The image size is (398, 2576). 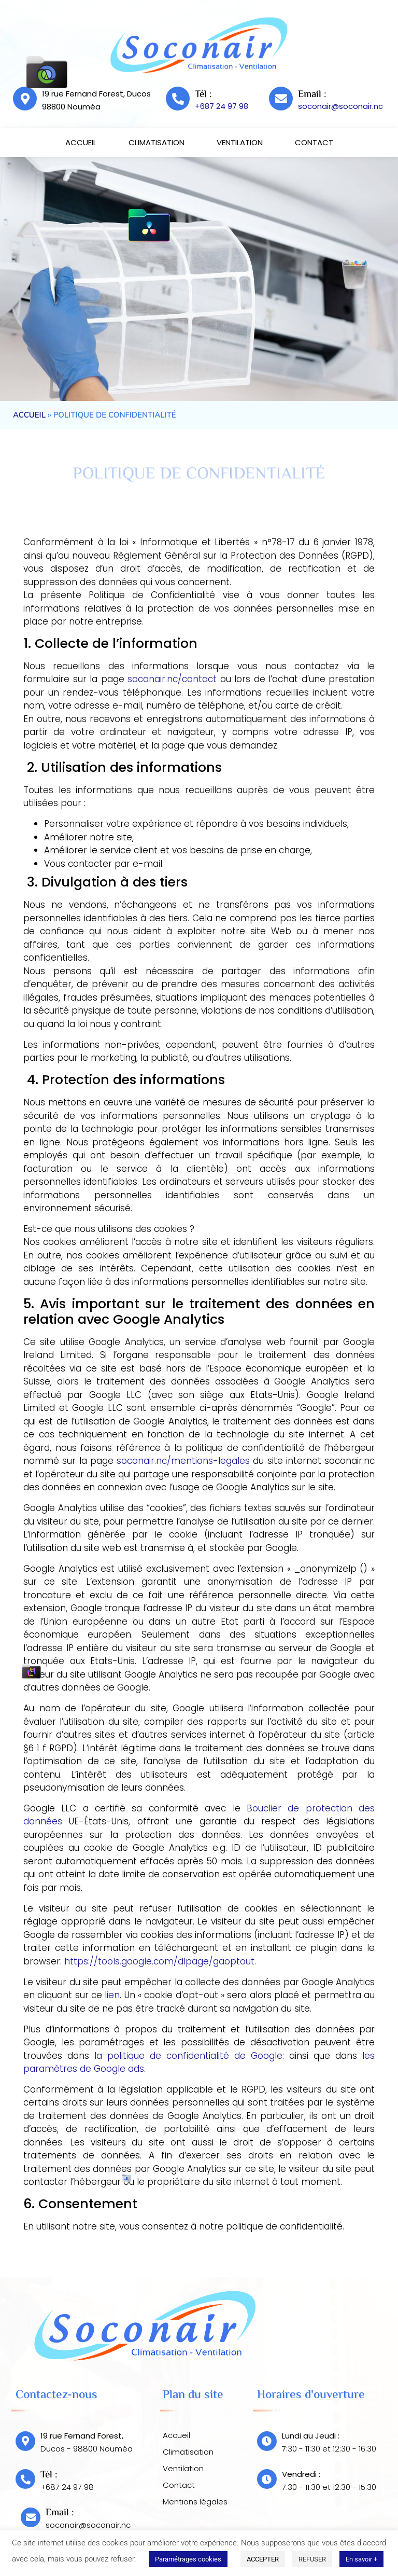 I want to click on open davinci resolve project files folder, so click(x=149, y=226).